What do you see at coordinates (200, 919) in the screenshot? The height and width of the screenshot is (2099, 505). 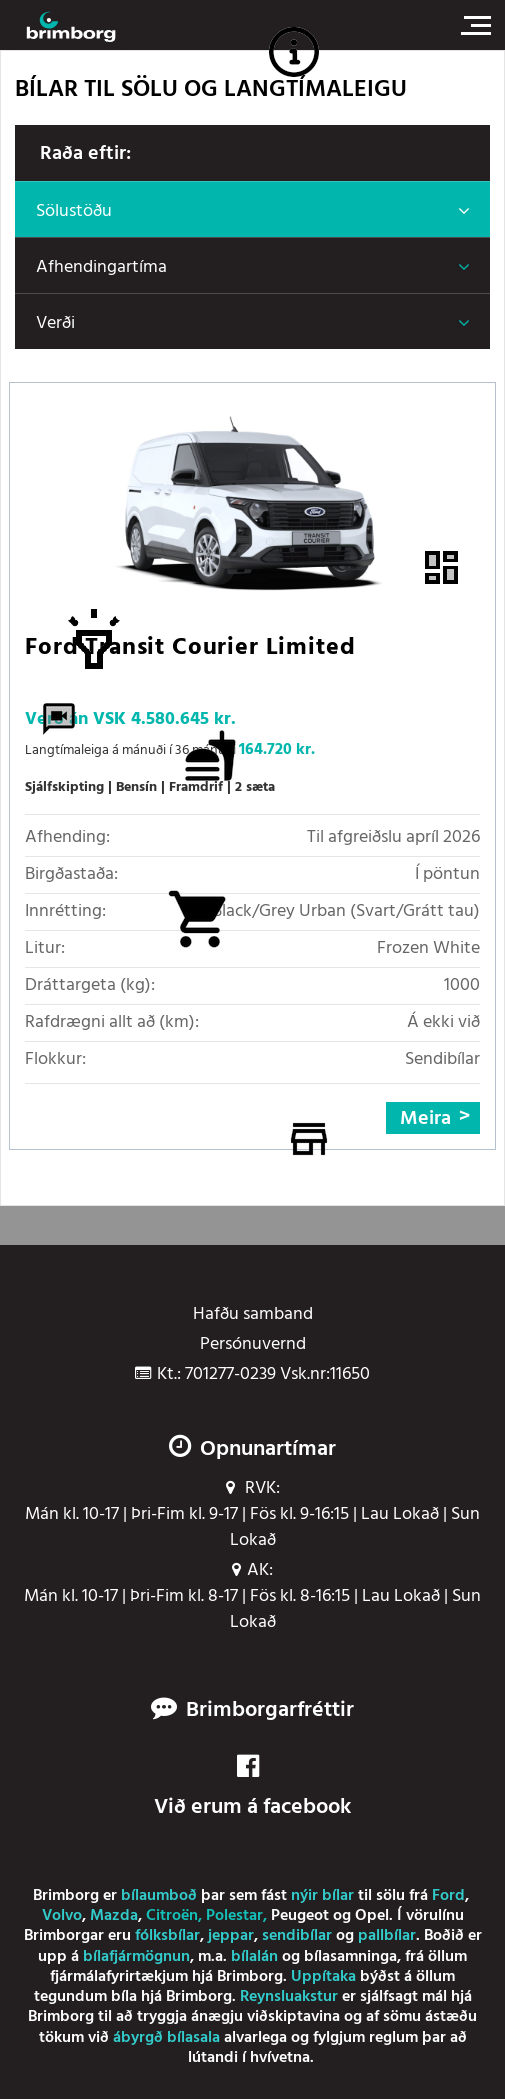 I see `view your shopping cart` at bounding box center [200, 919].